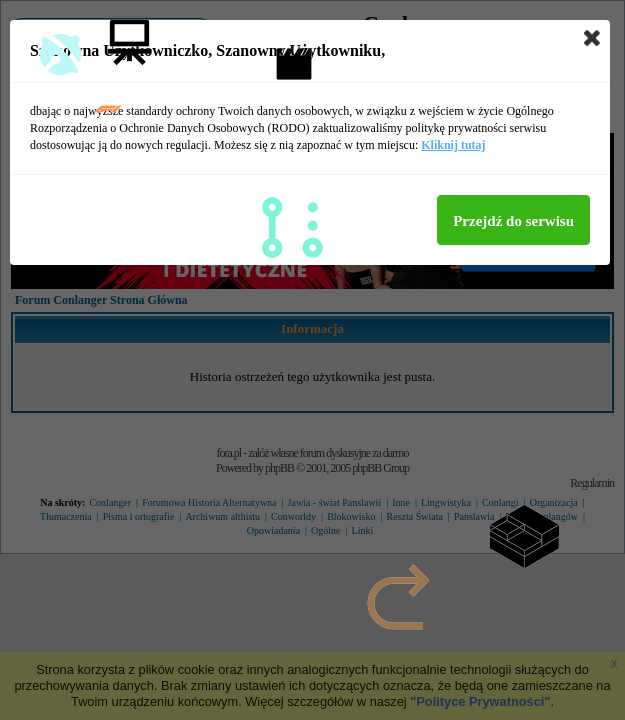  What do you see at coordinates (60, 54) in the screenshot?
I see `view notifications` at bounding box center [60, 54].